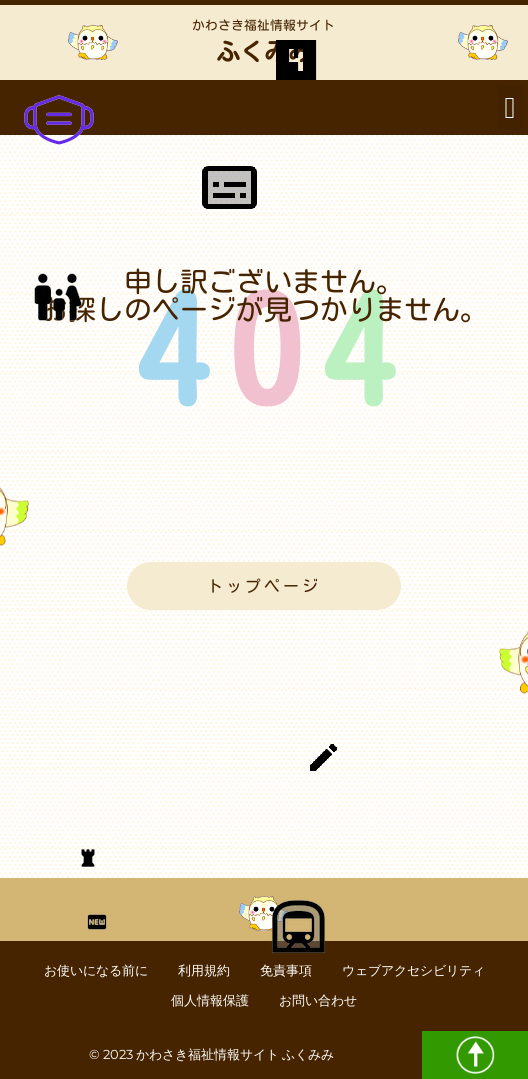 Image resolution: width=528 pixels, height=1079 pixels. I want to click on select filter or preset number 4, so click(296, 60).